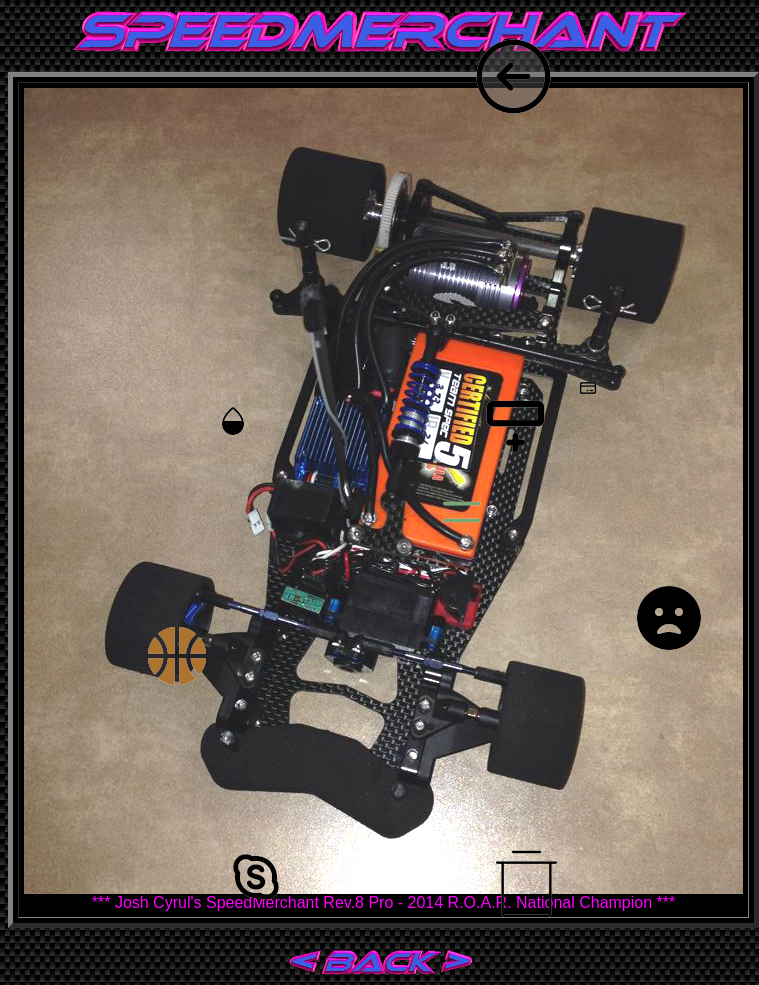 This screenshot has height=985, width=759. I want to click on go back to the previous screen, so click(513, 76).